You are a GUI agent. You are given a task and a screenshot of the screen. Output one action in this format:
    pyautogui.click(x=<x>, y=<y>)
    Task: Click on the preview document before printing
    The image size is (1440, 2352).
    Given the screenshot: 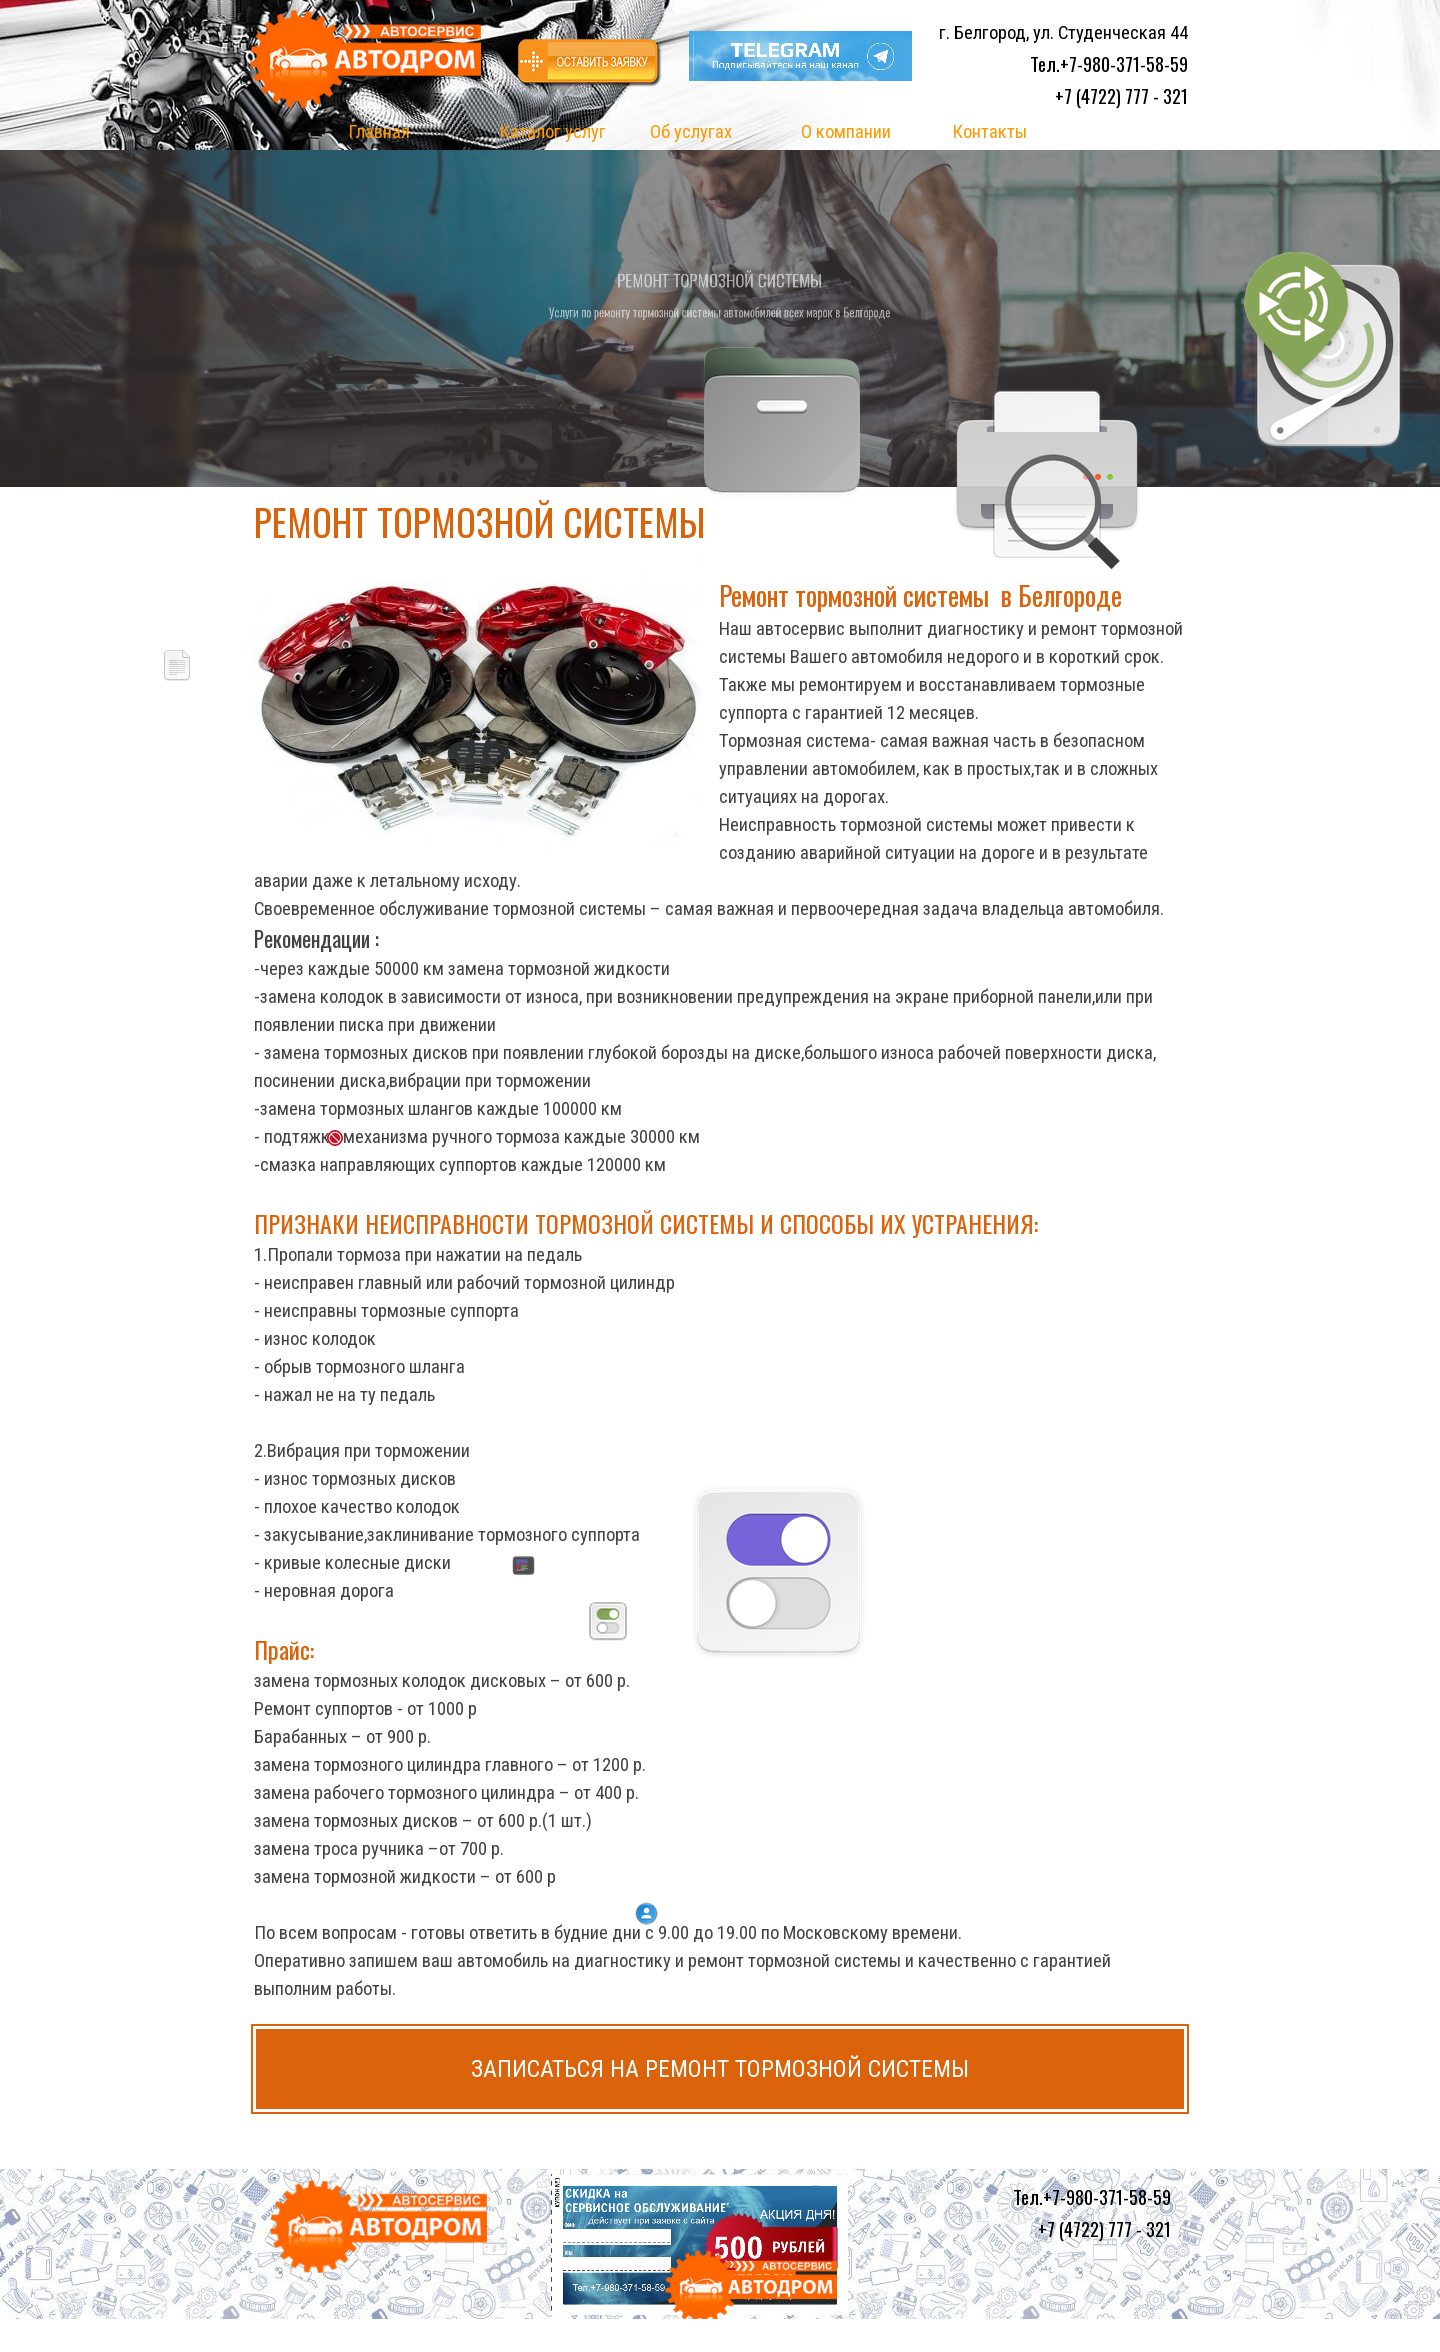 What is the action you would take?
    pyautogui.click(x=1047, y=474)
    